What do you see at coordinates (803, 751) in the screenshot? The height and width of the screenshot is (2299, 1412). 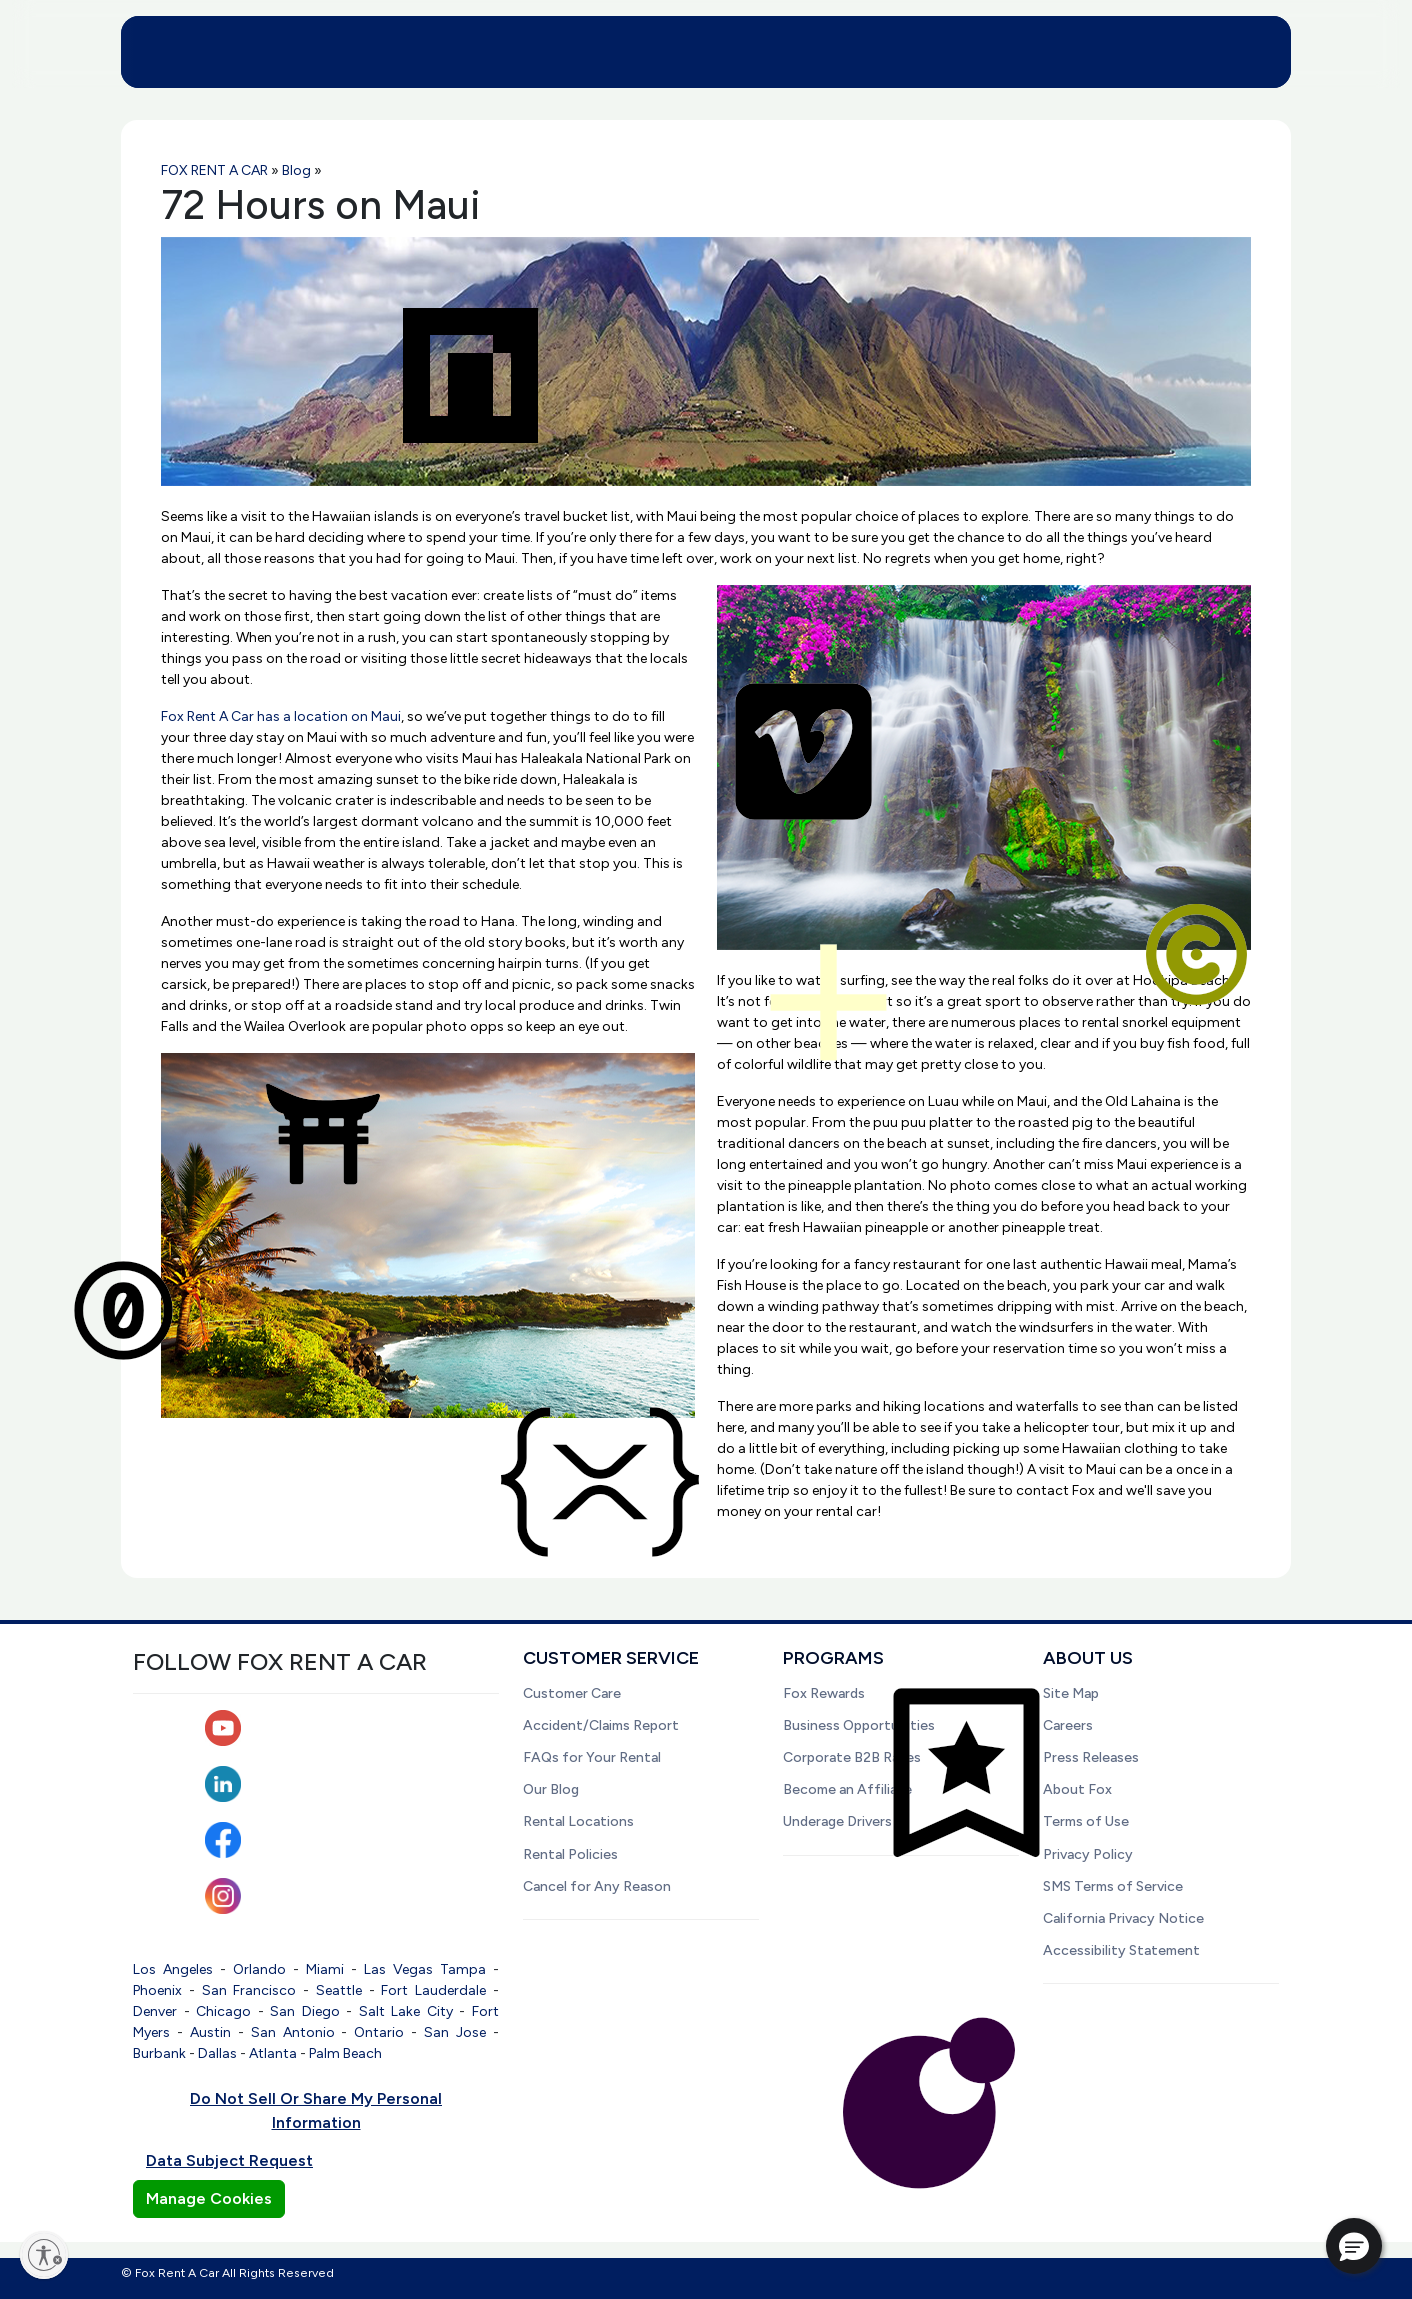 I see `open Vimeo app or website` at bounding box center [803, 751].